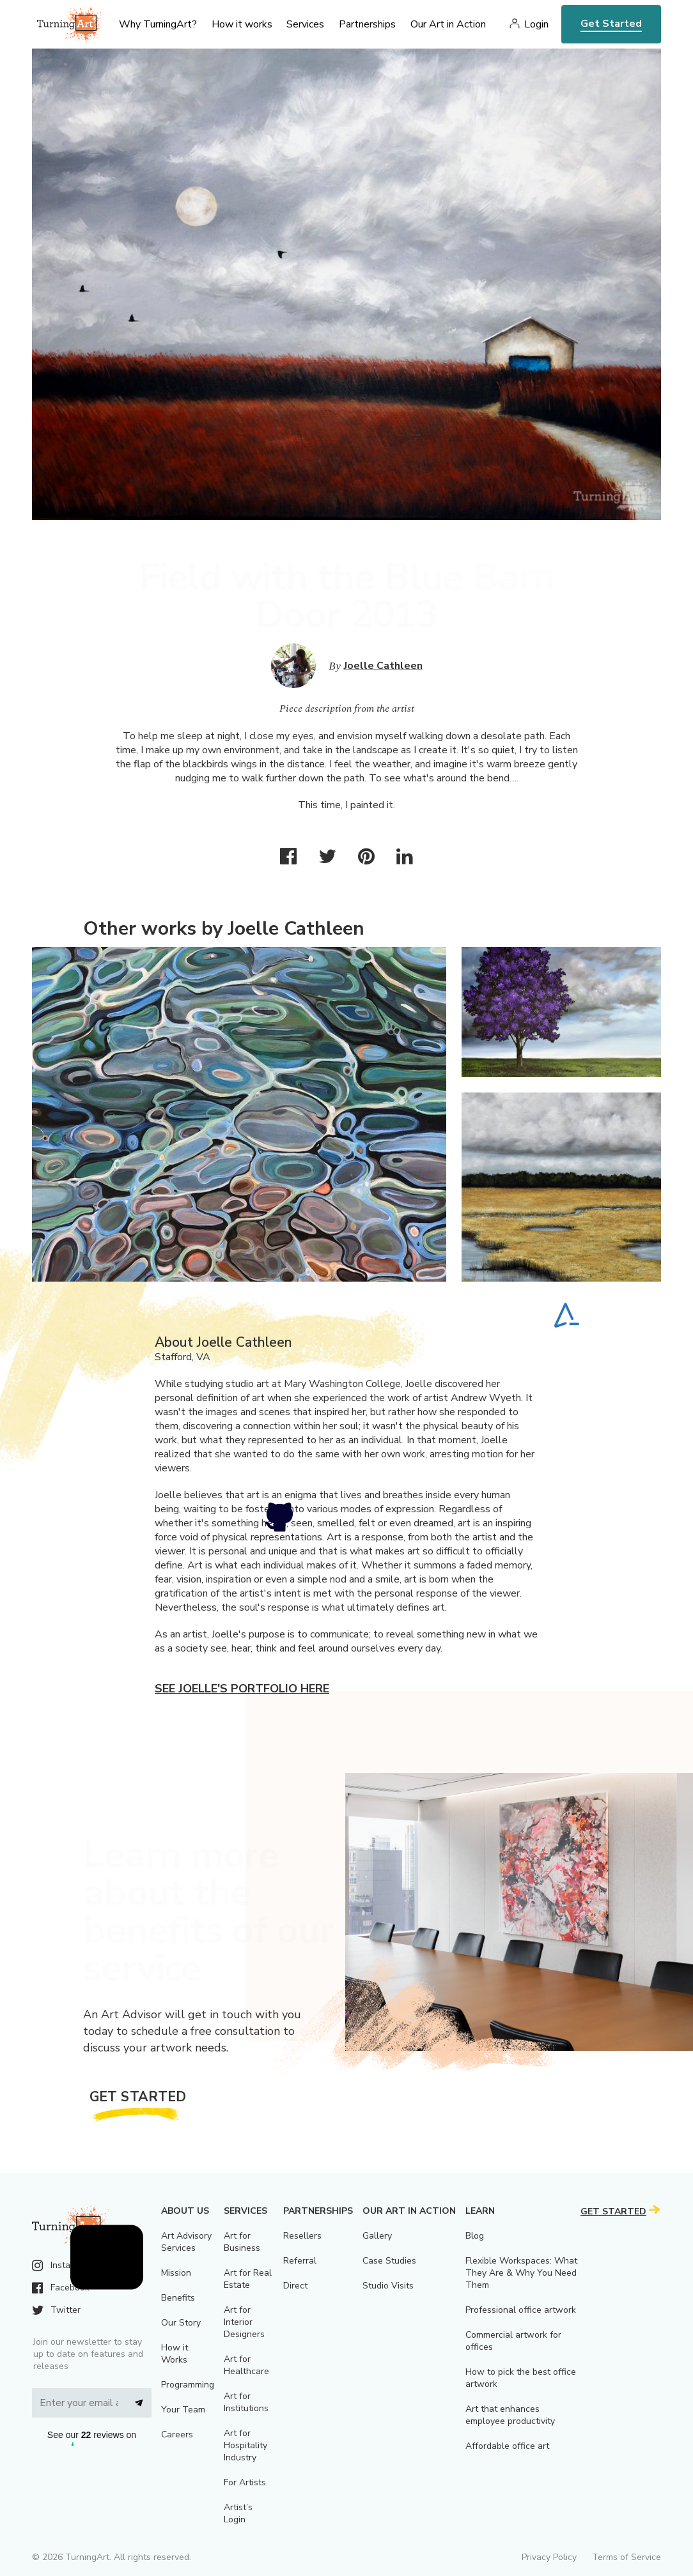 Image resolution: width=693 pixels, height=2576 pixels. Describe the element at coordinates (279, 1517) in the screenshot. I see `view GitHub profile or repository` at that location.